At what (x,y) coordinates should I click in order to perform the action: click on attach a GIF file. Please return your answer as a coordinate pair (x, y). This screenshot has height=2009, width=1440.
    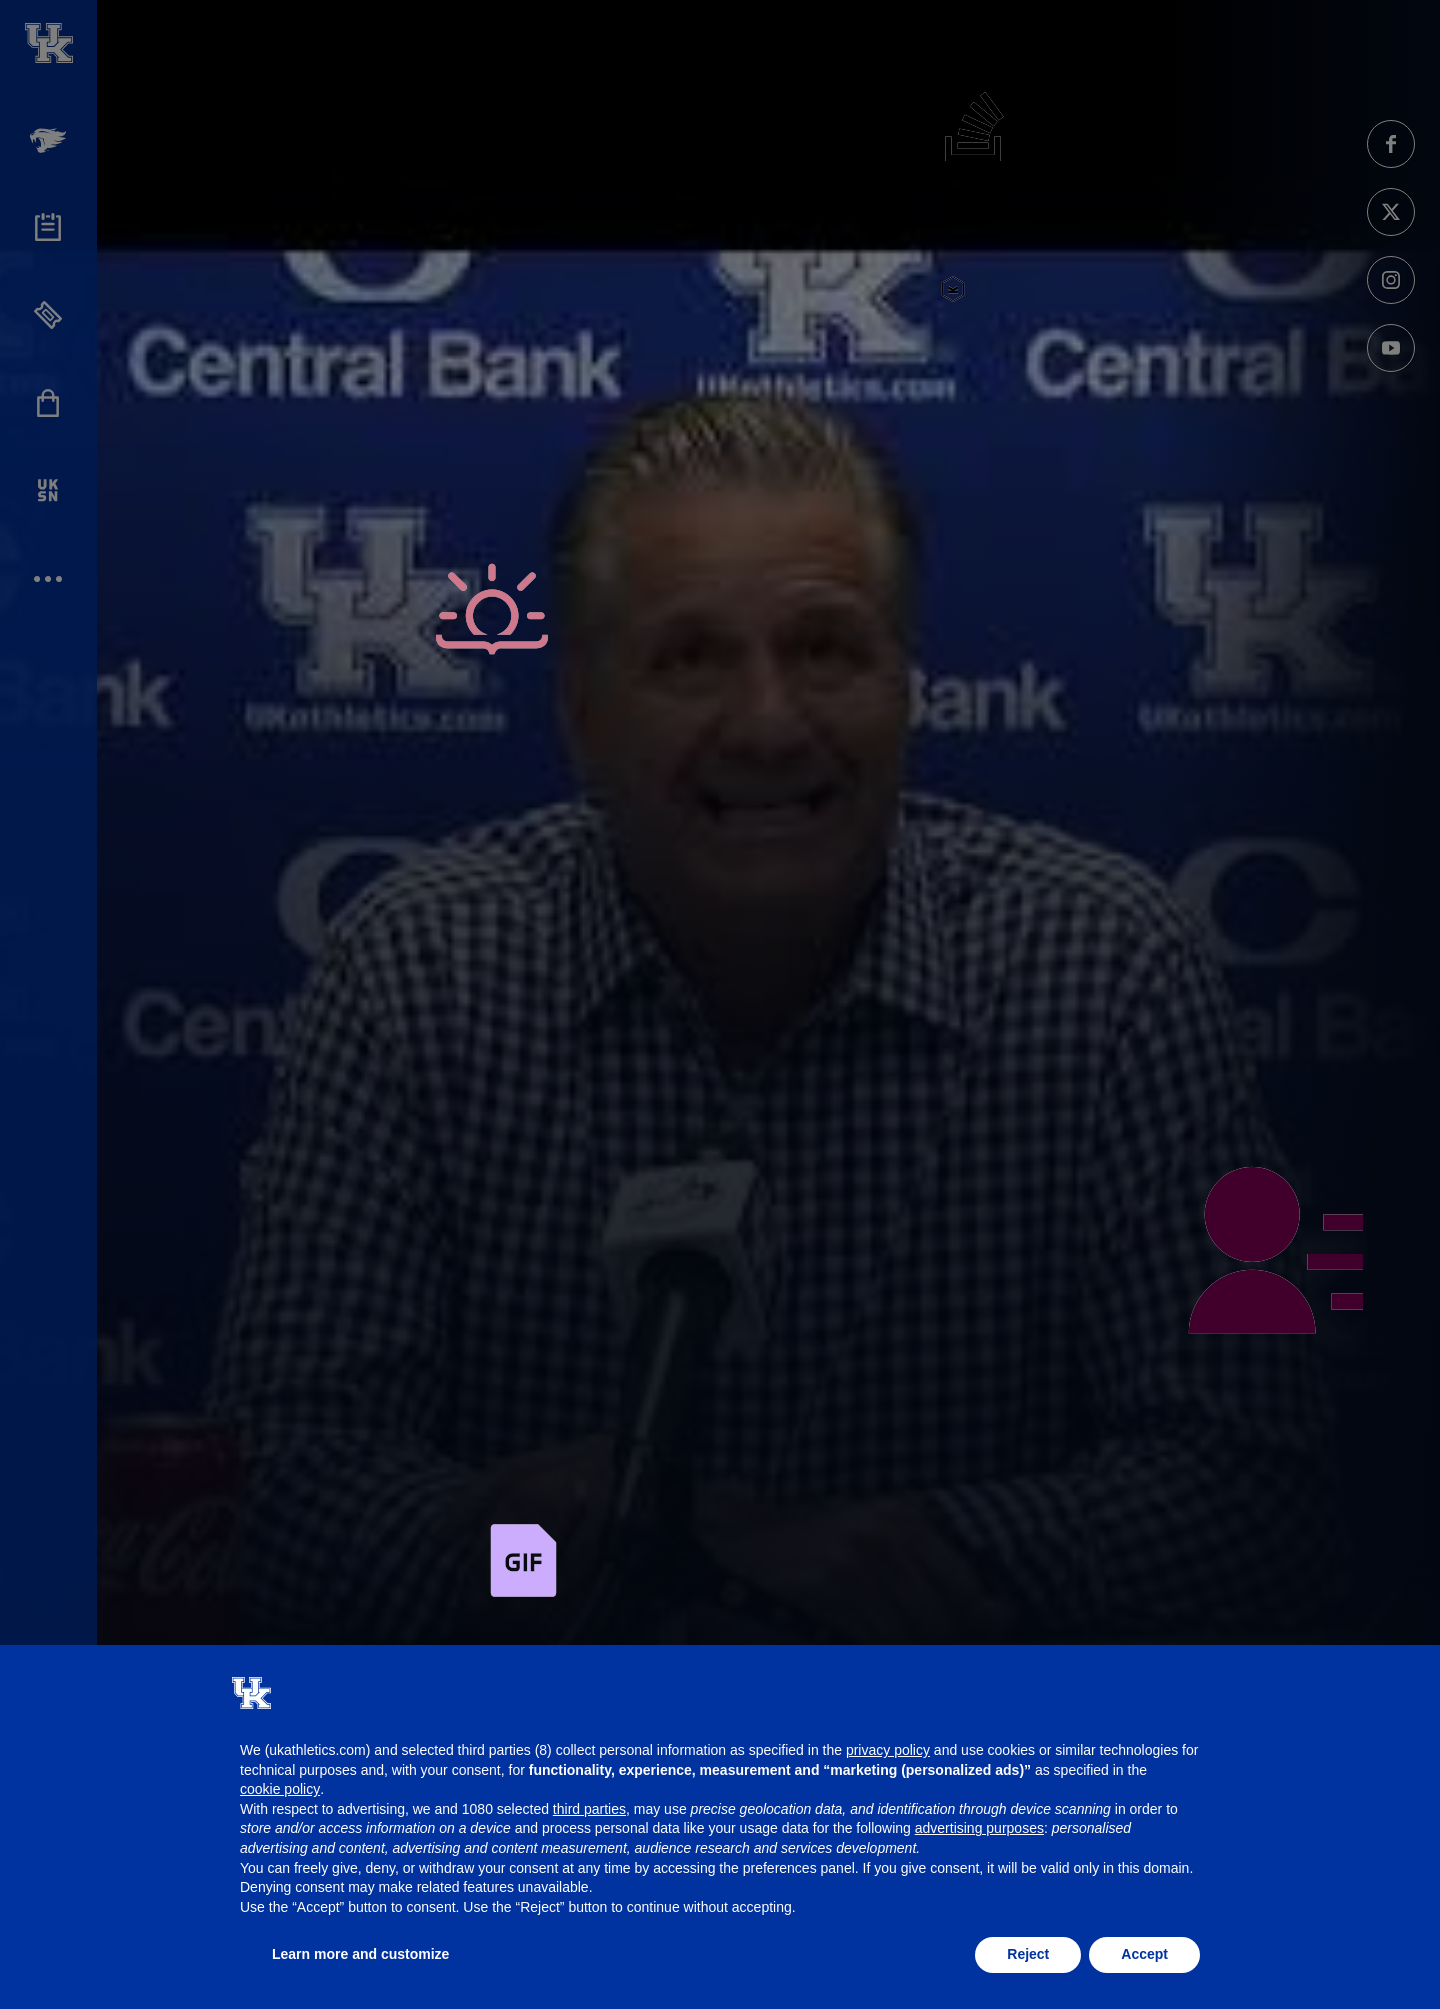
    Looking at the image, I should click on (523, 1560).